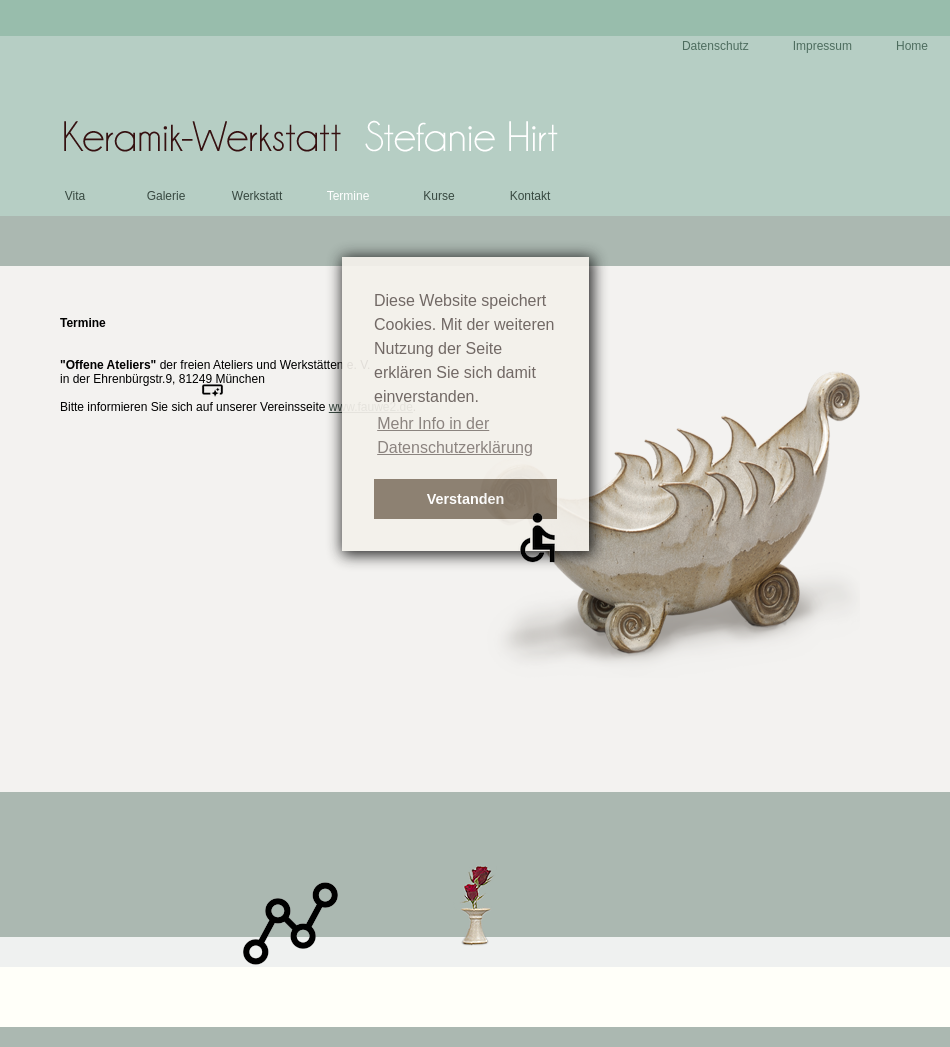  Describe the element at coordinates (212, 389) in the screenshot. I see `add a smart action or automated button` at that location.